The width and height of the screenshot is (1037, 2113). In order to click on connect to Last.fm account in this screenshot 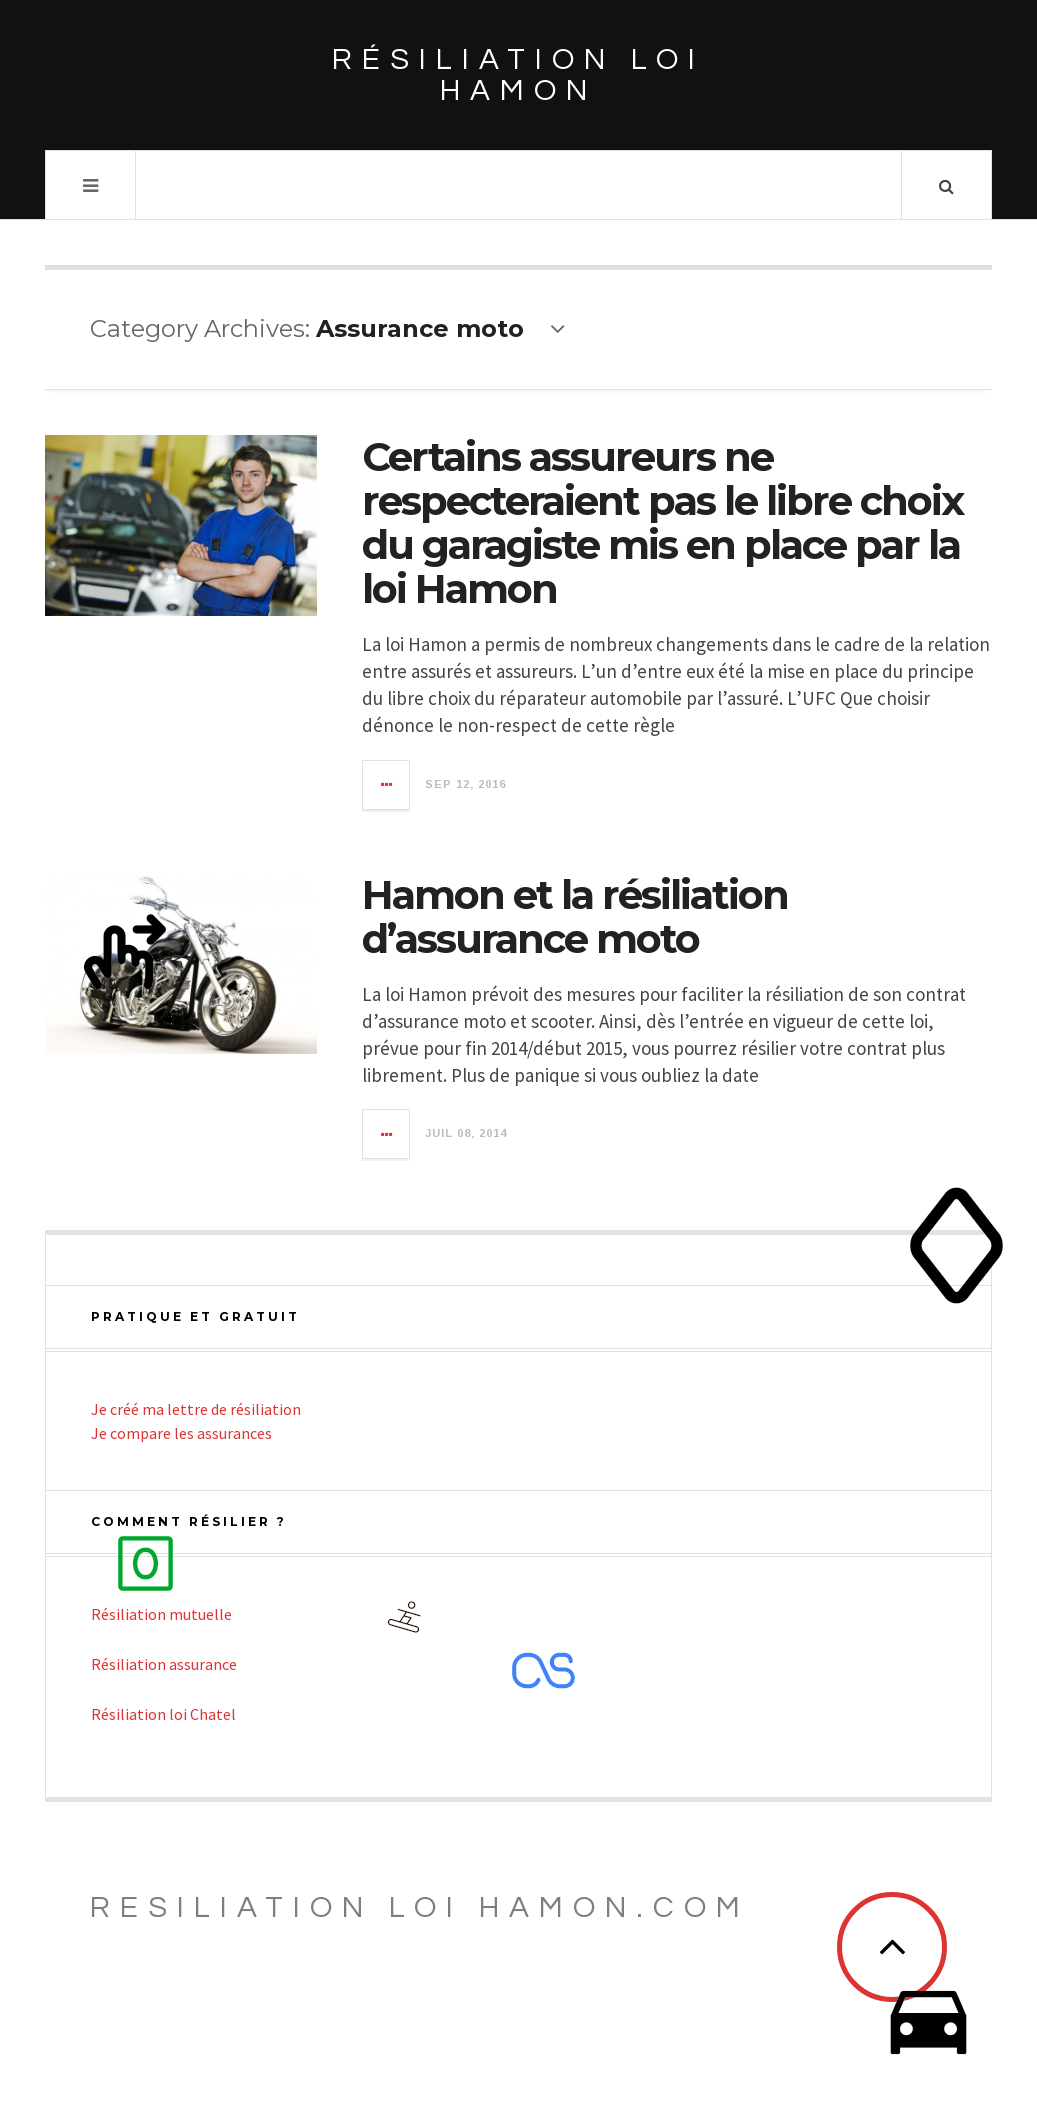, I will do `click(543, 1669)`.